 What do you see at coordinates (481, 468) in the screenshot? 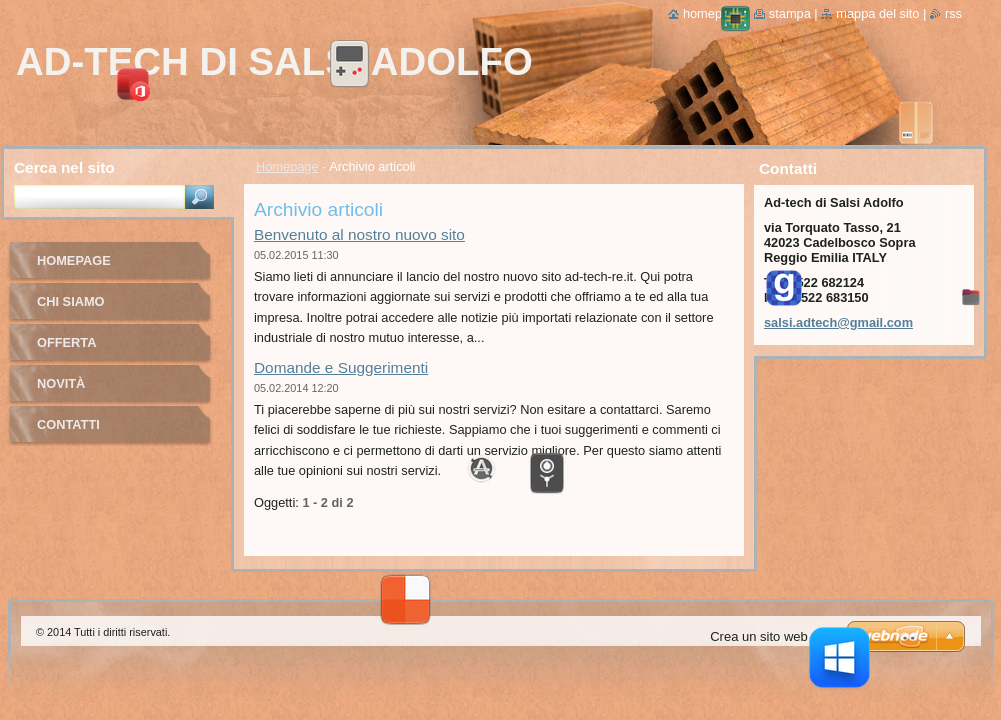
I see `open the software update manager` at bounding box center [481, 468].